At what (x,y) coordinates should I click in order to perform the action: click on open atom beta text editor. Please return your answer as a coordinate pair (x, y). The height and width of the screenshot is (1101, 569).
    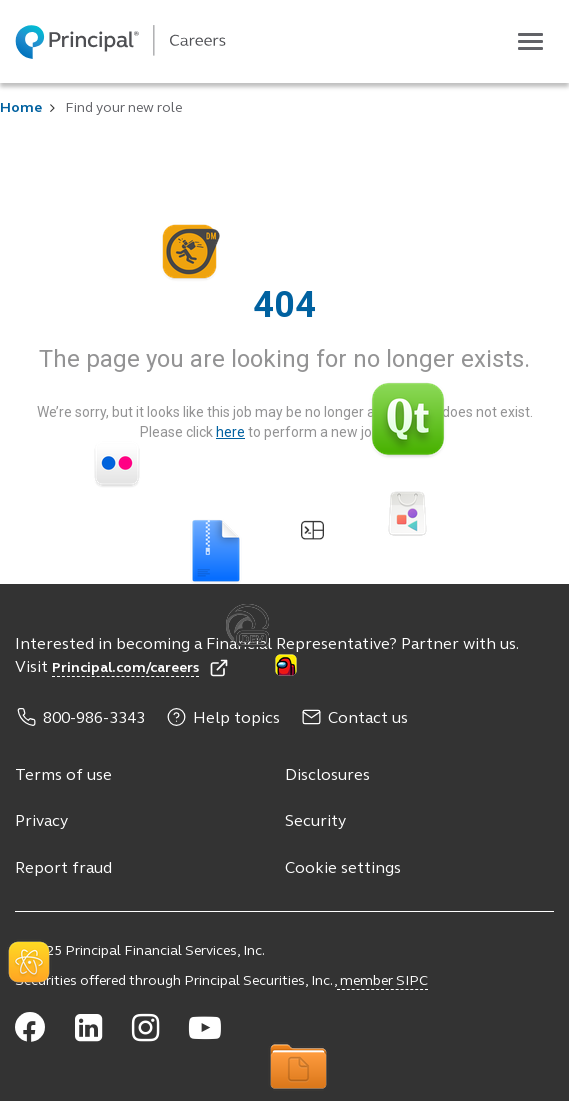
    Looking at the image, I should click on (29, 962).